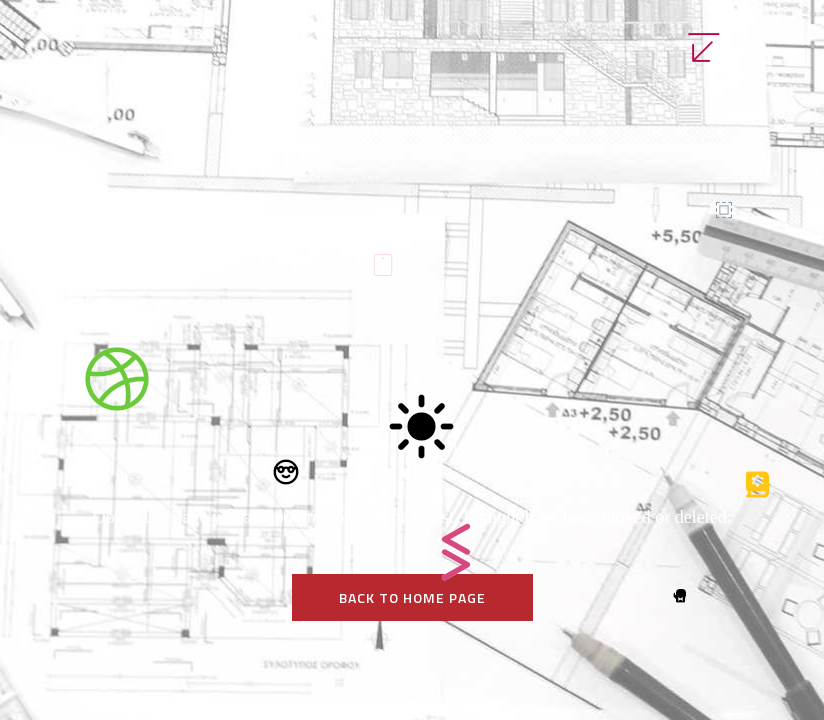  I want to click on select all items, so click(724, 210).